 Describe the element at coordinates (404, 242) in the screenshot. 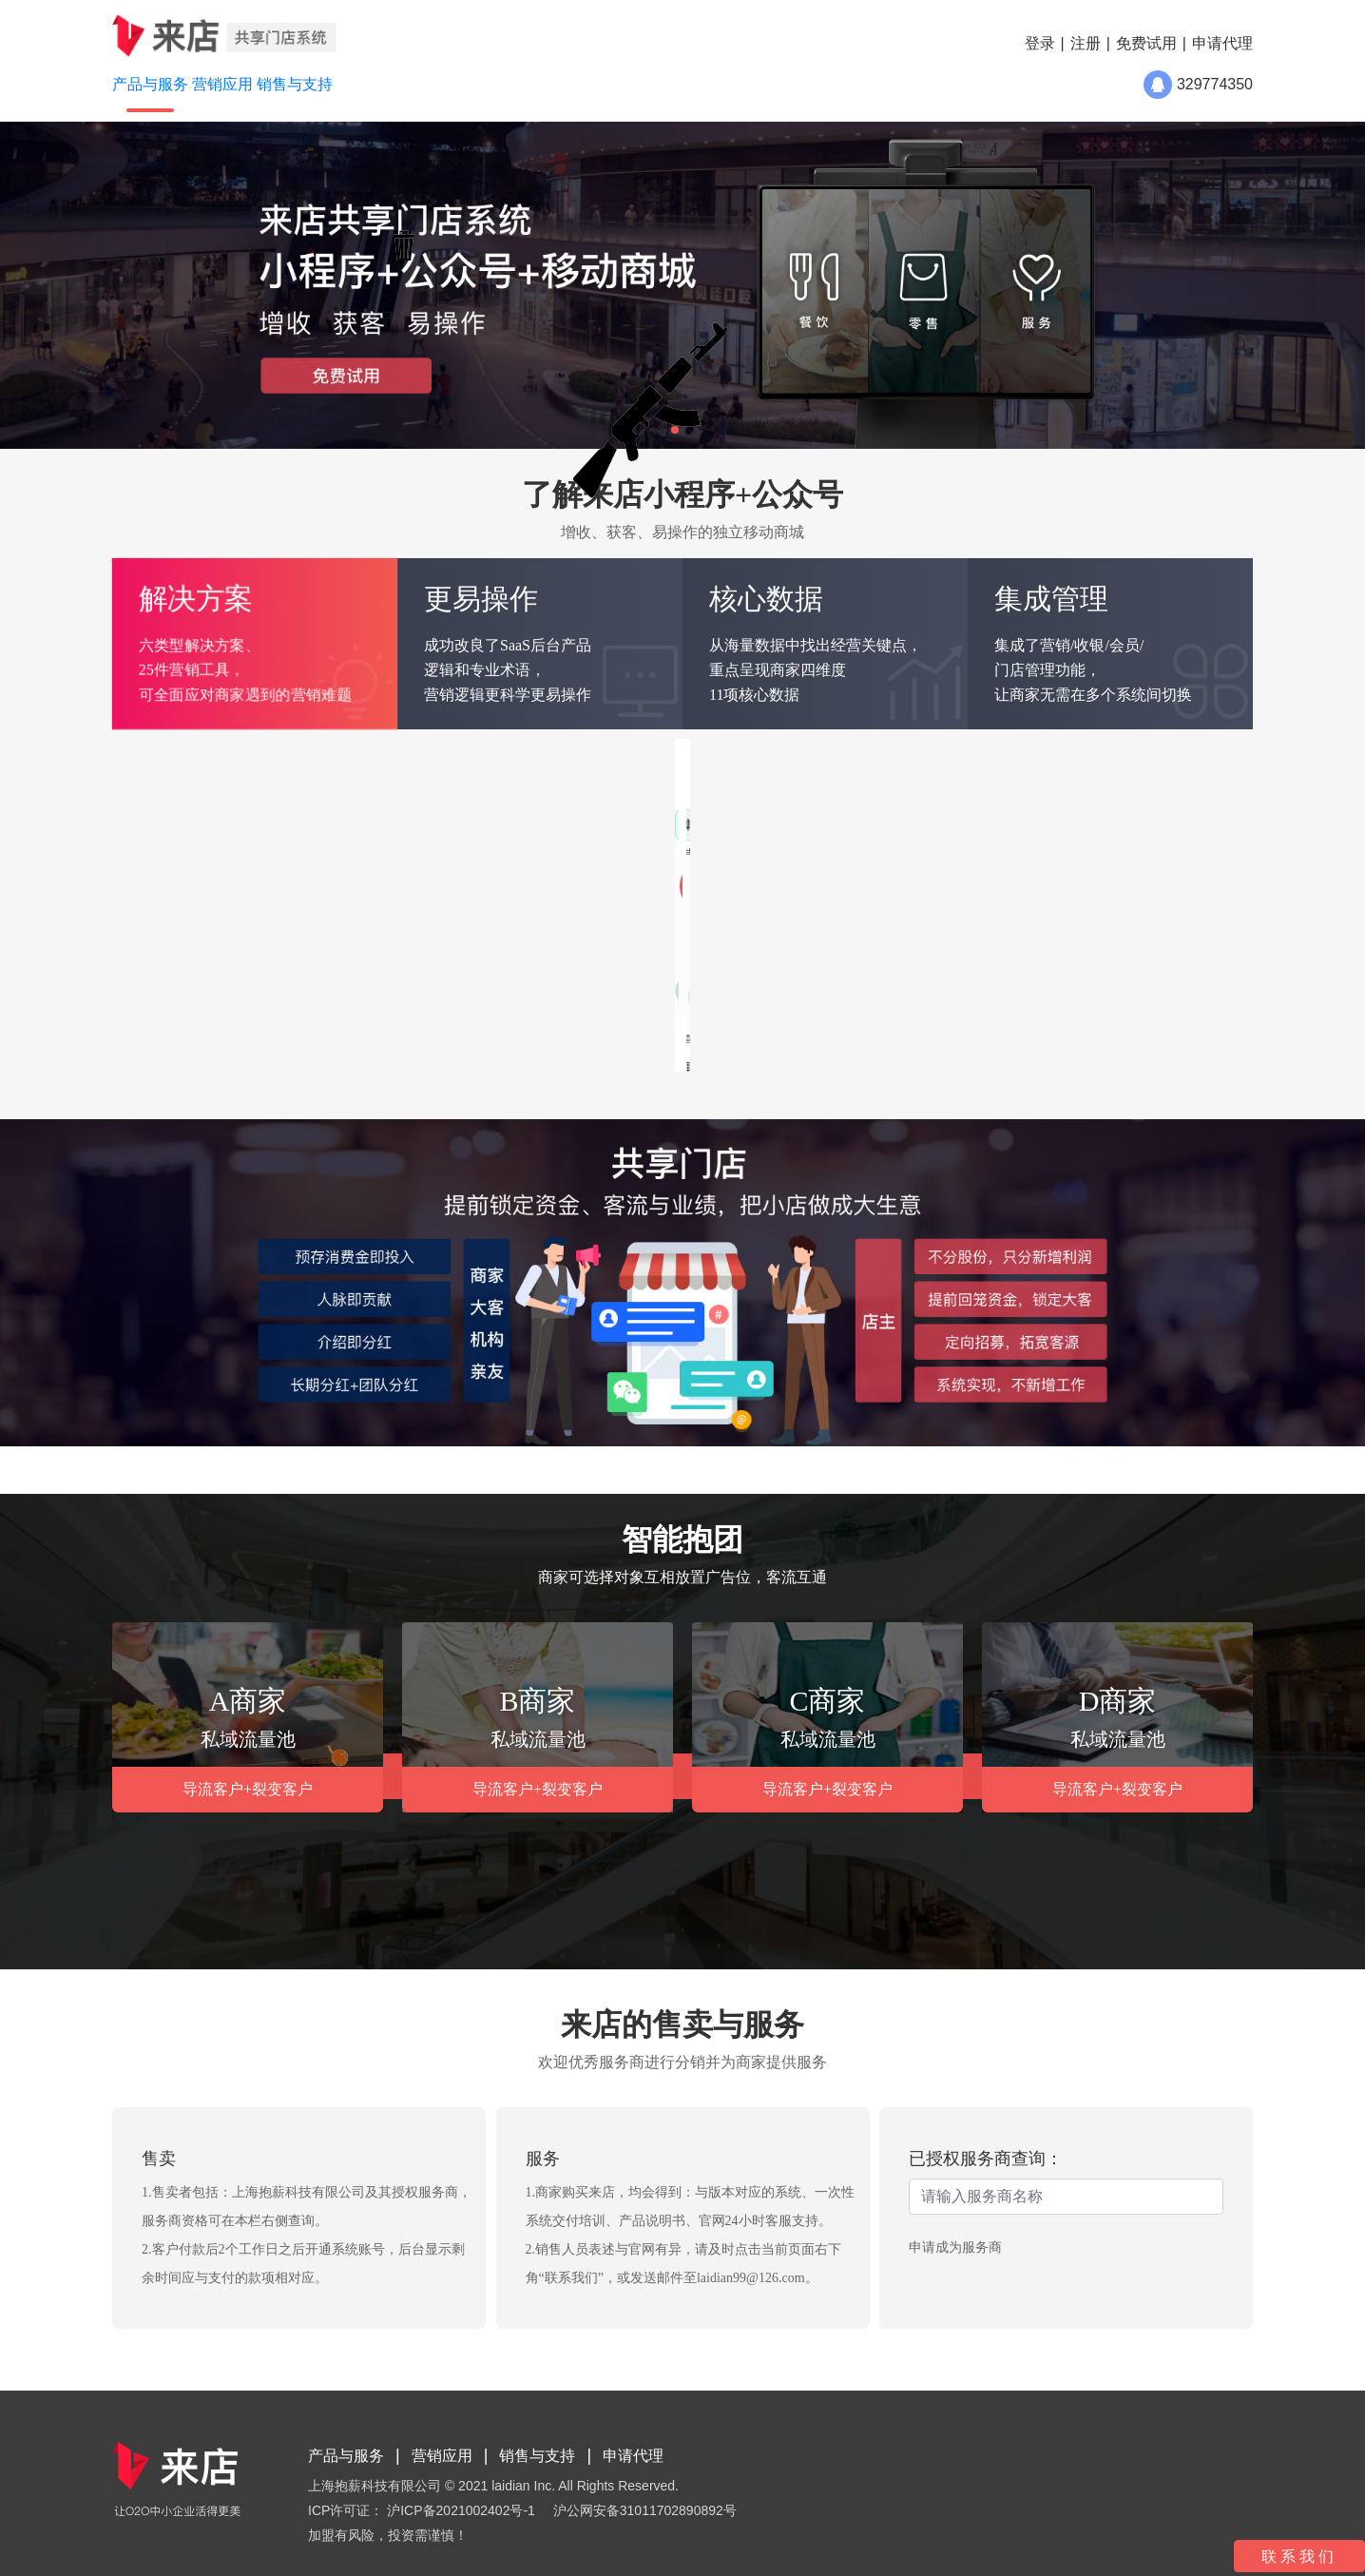

I see `delete selected item` at that location.